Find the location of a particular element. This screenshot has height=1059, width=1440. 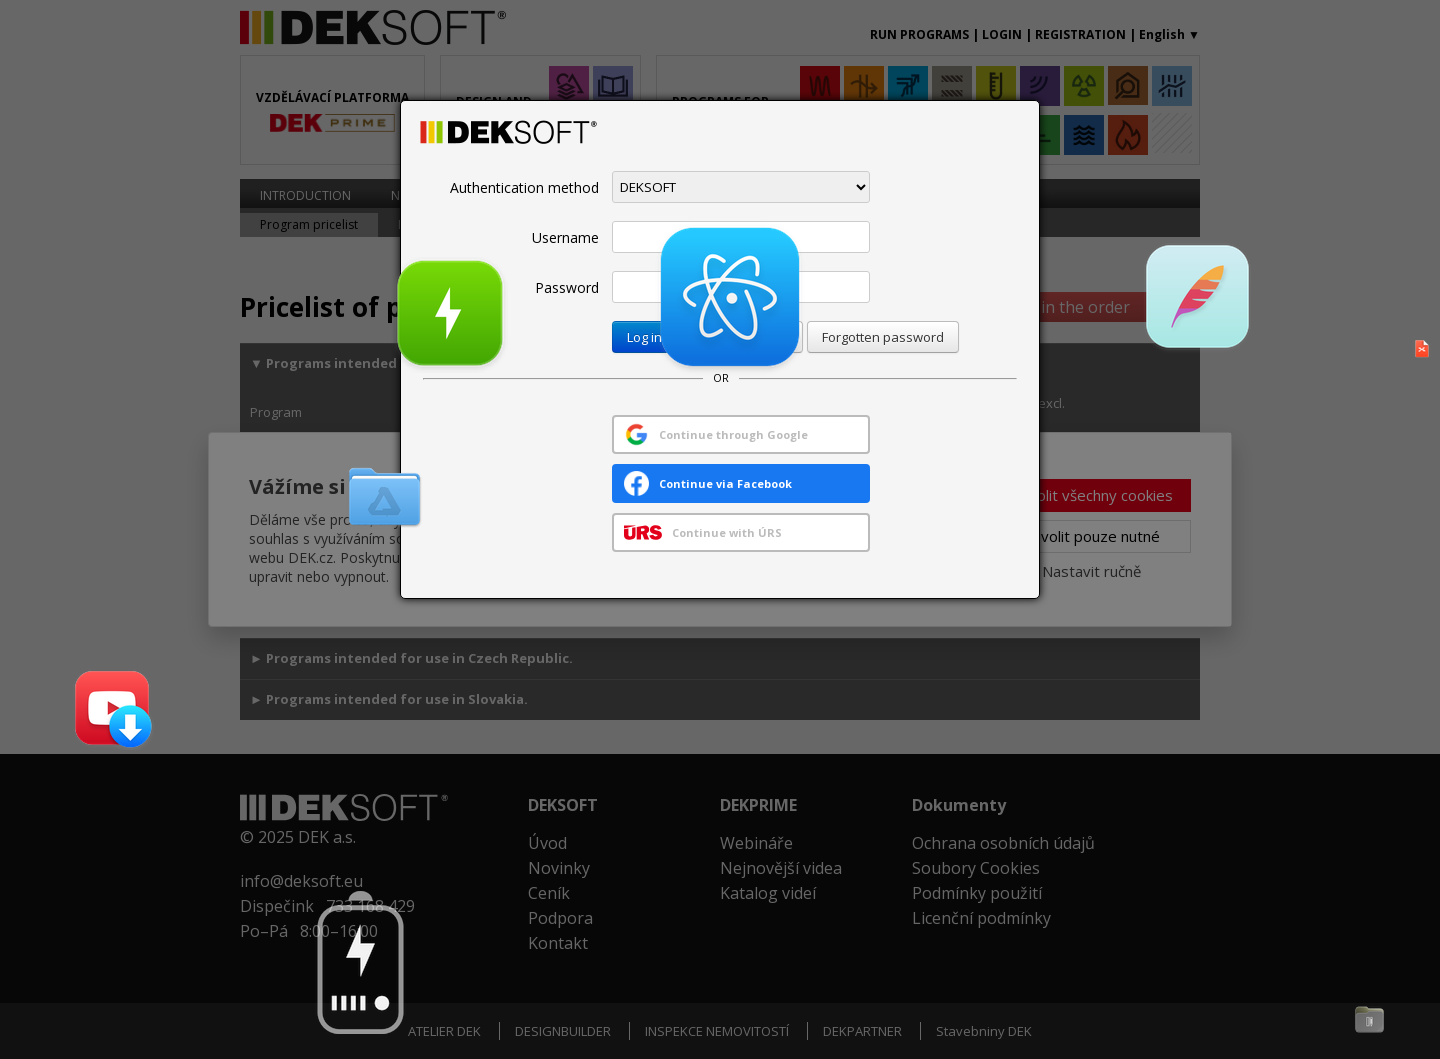

battery connected to uninterruptible power supply (UPS) is located at coordinates (360, 962).